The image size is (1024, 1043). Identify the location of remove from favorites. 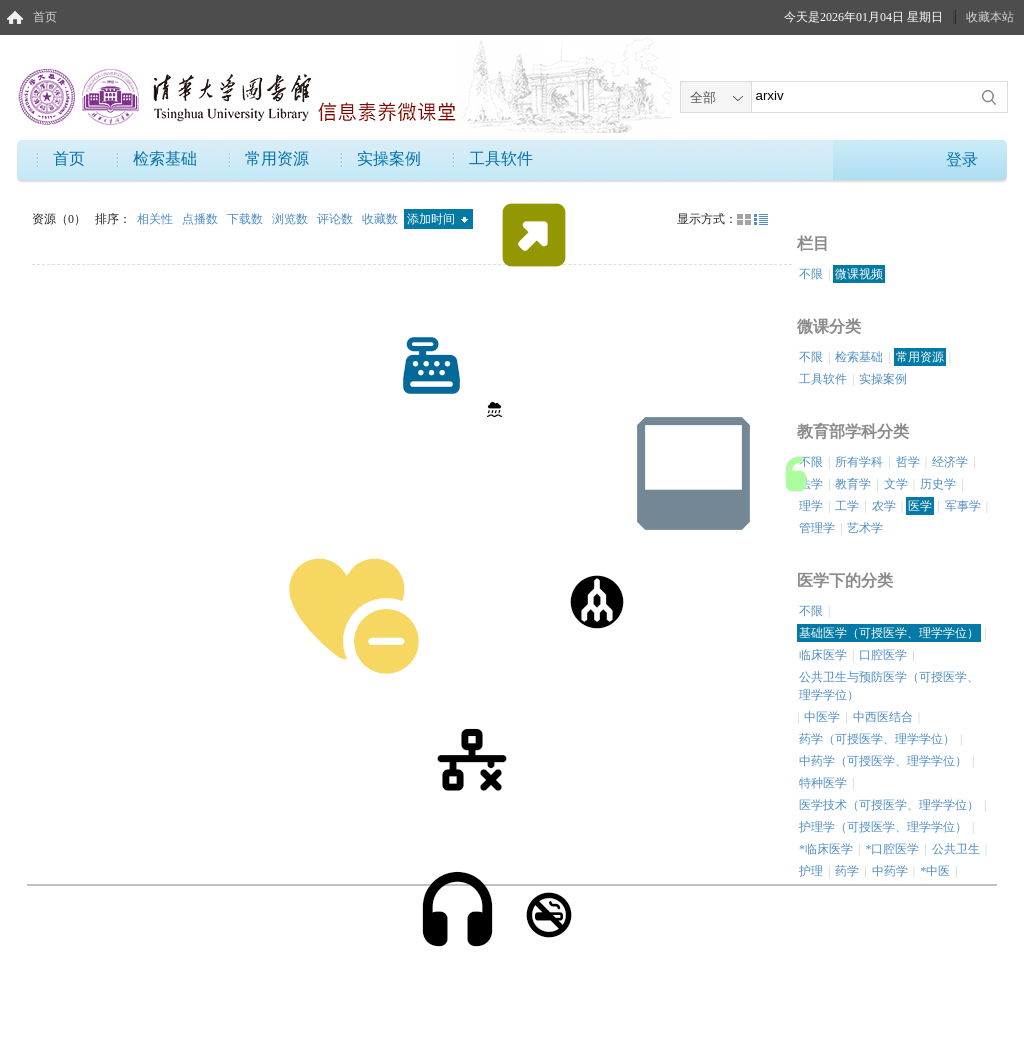
(354, 609).